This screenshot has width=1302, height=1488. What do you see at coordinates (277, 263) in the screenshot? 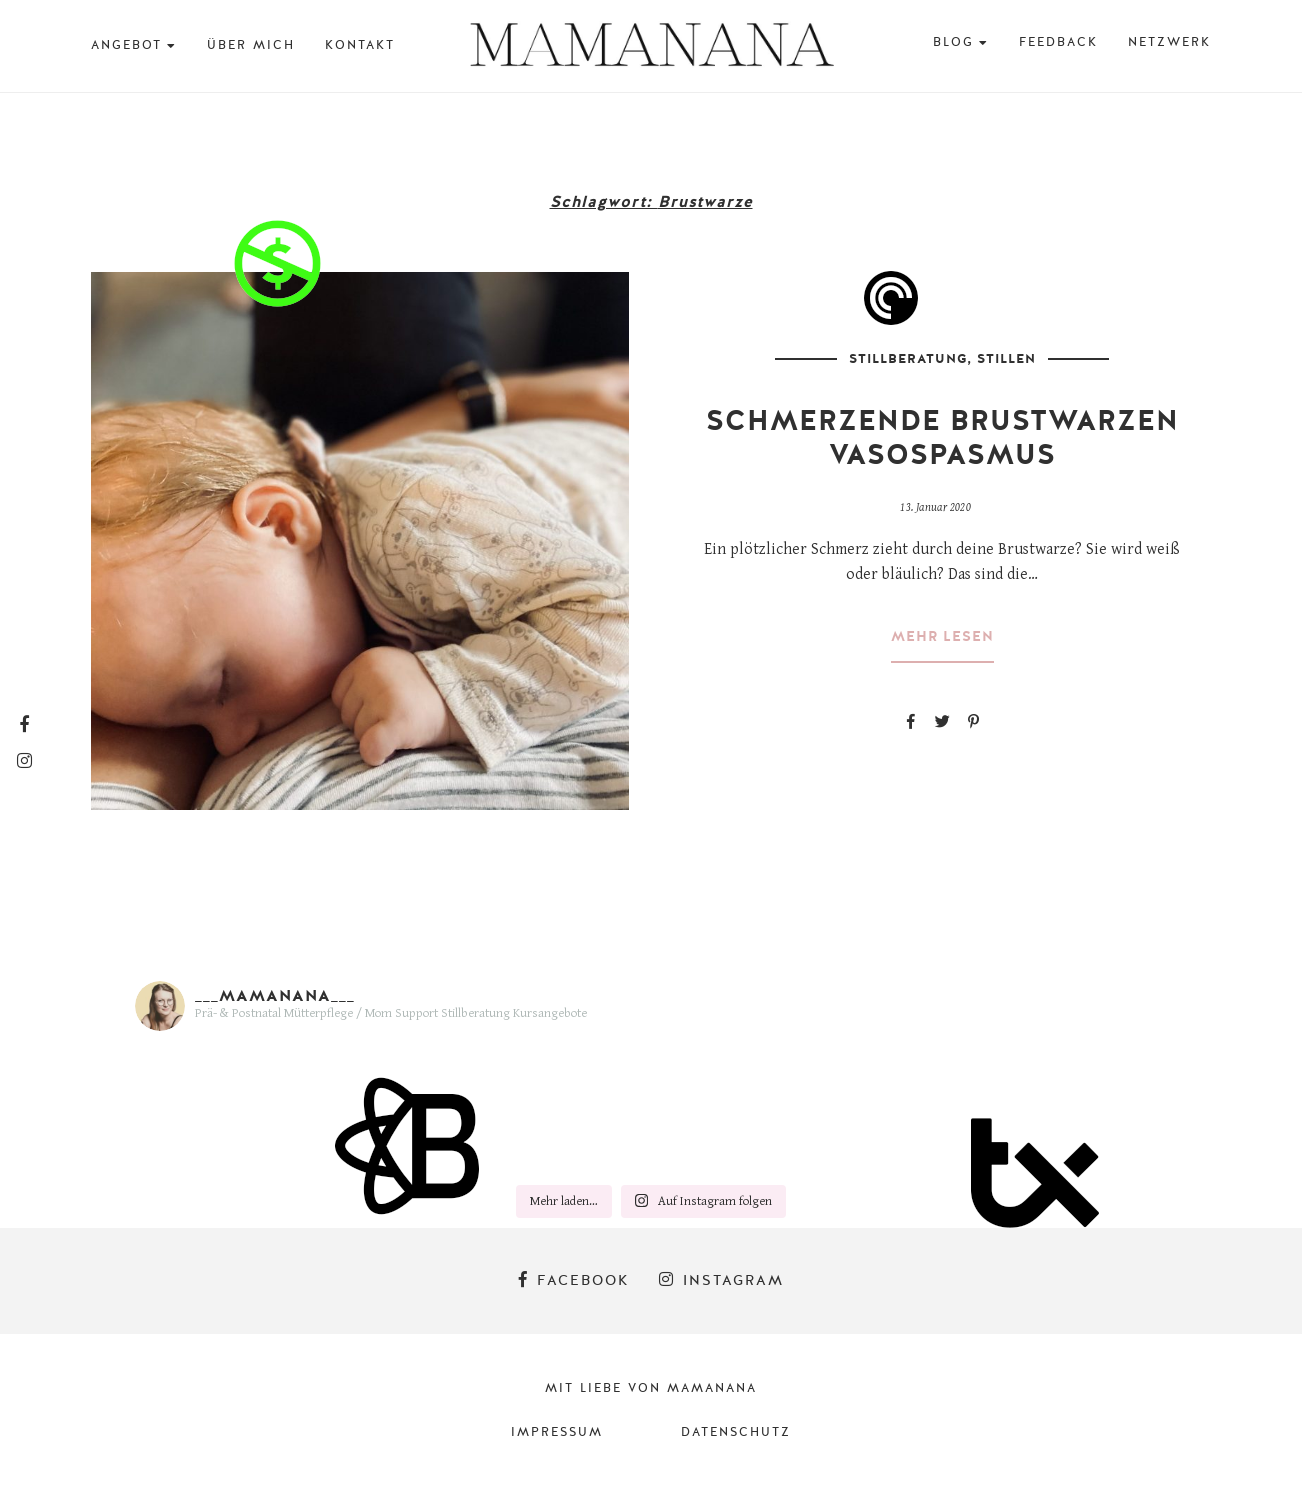
I see `indicates non-commercial license restrictions` at bounding box center [277, 263].